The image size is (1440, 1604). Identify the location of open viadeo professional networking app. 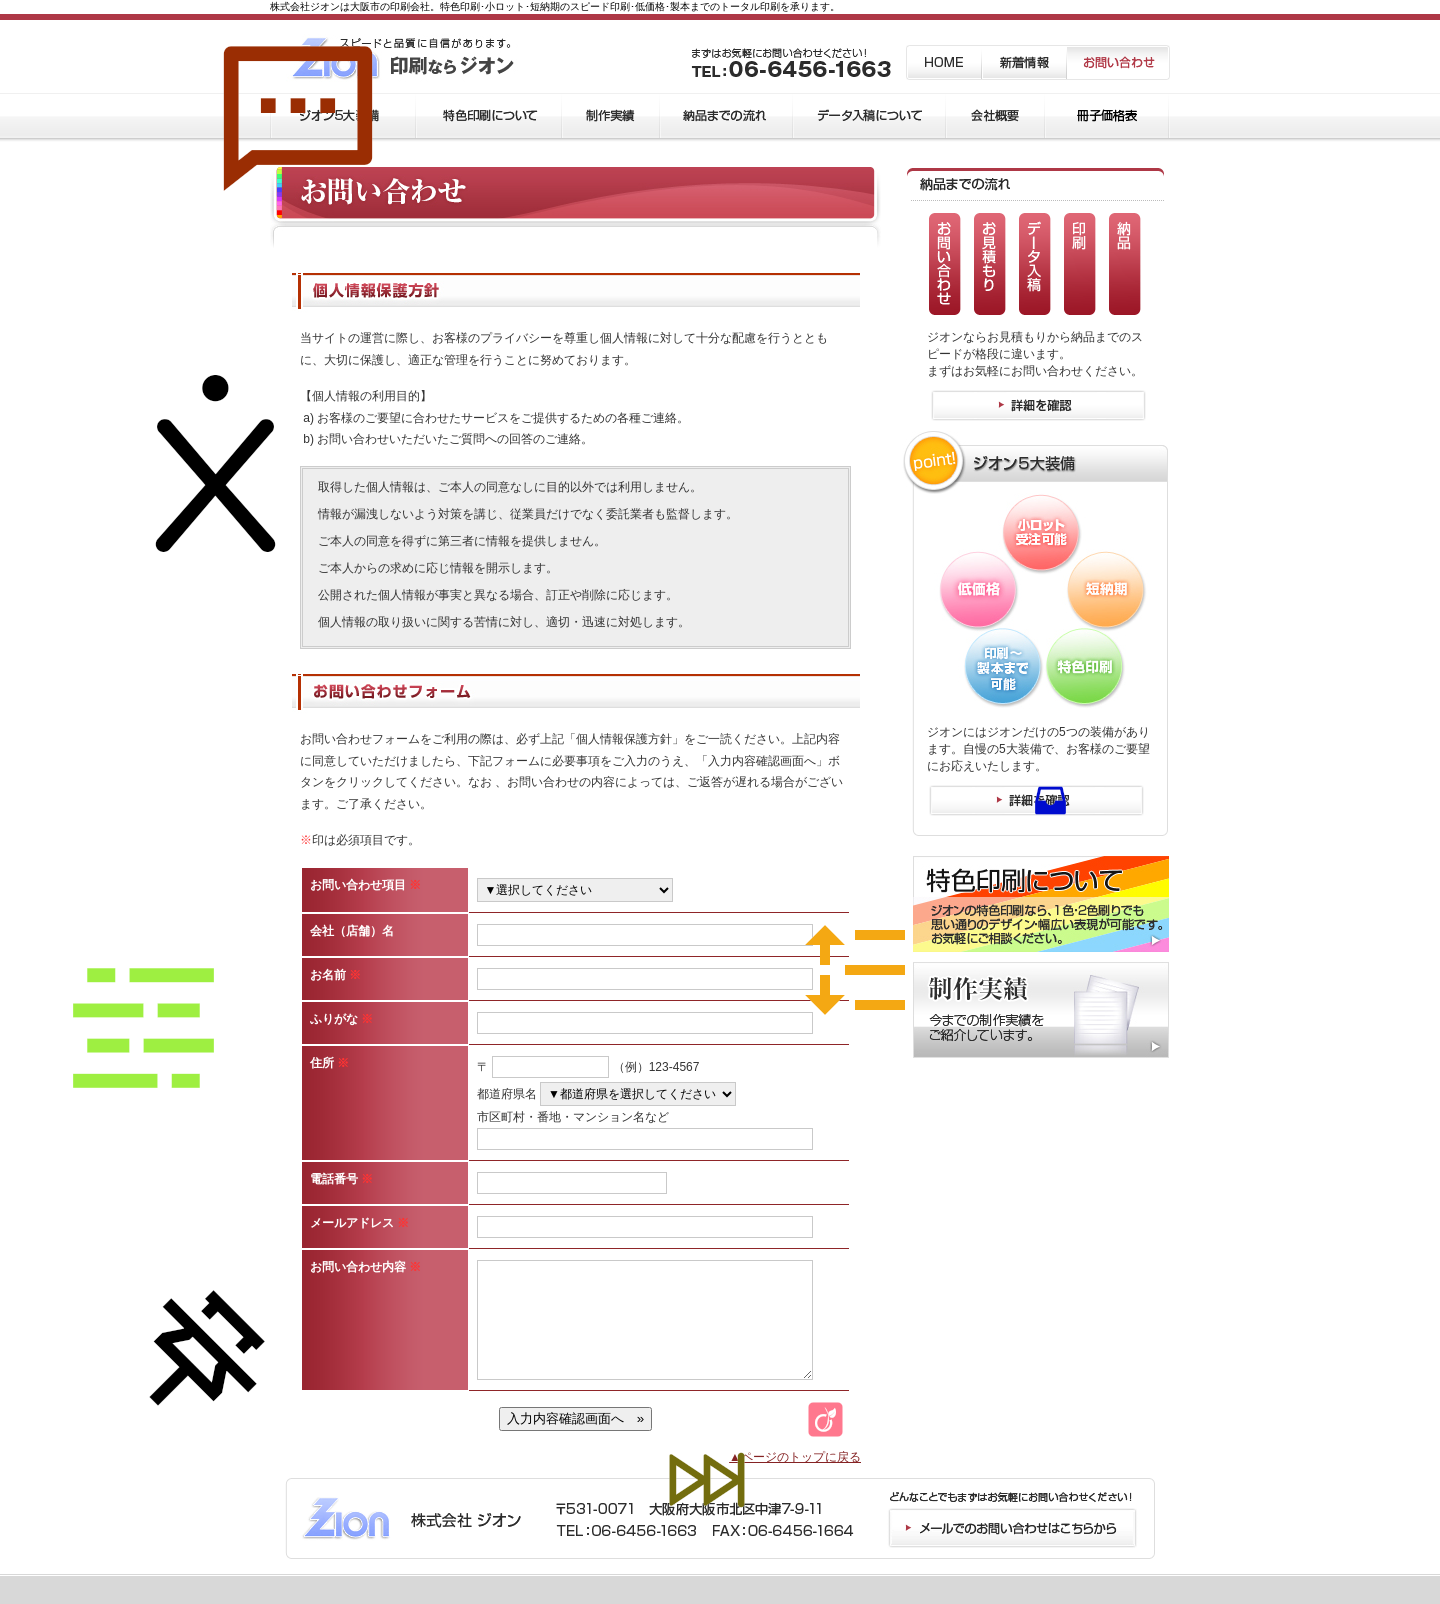
(825, 1419).